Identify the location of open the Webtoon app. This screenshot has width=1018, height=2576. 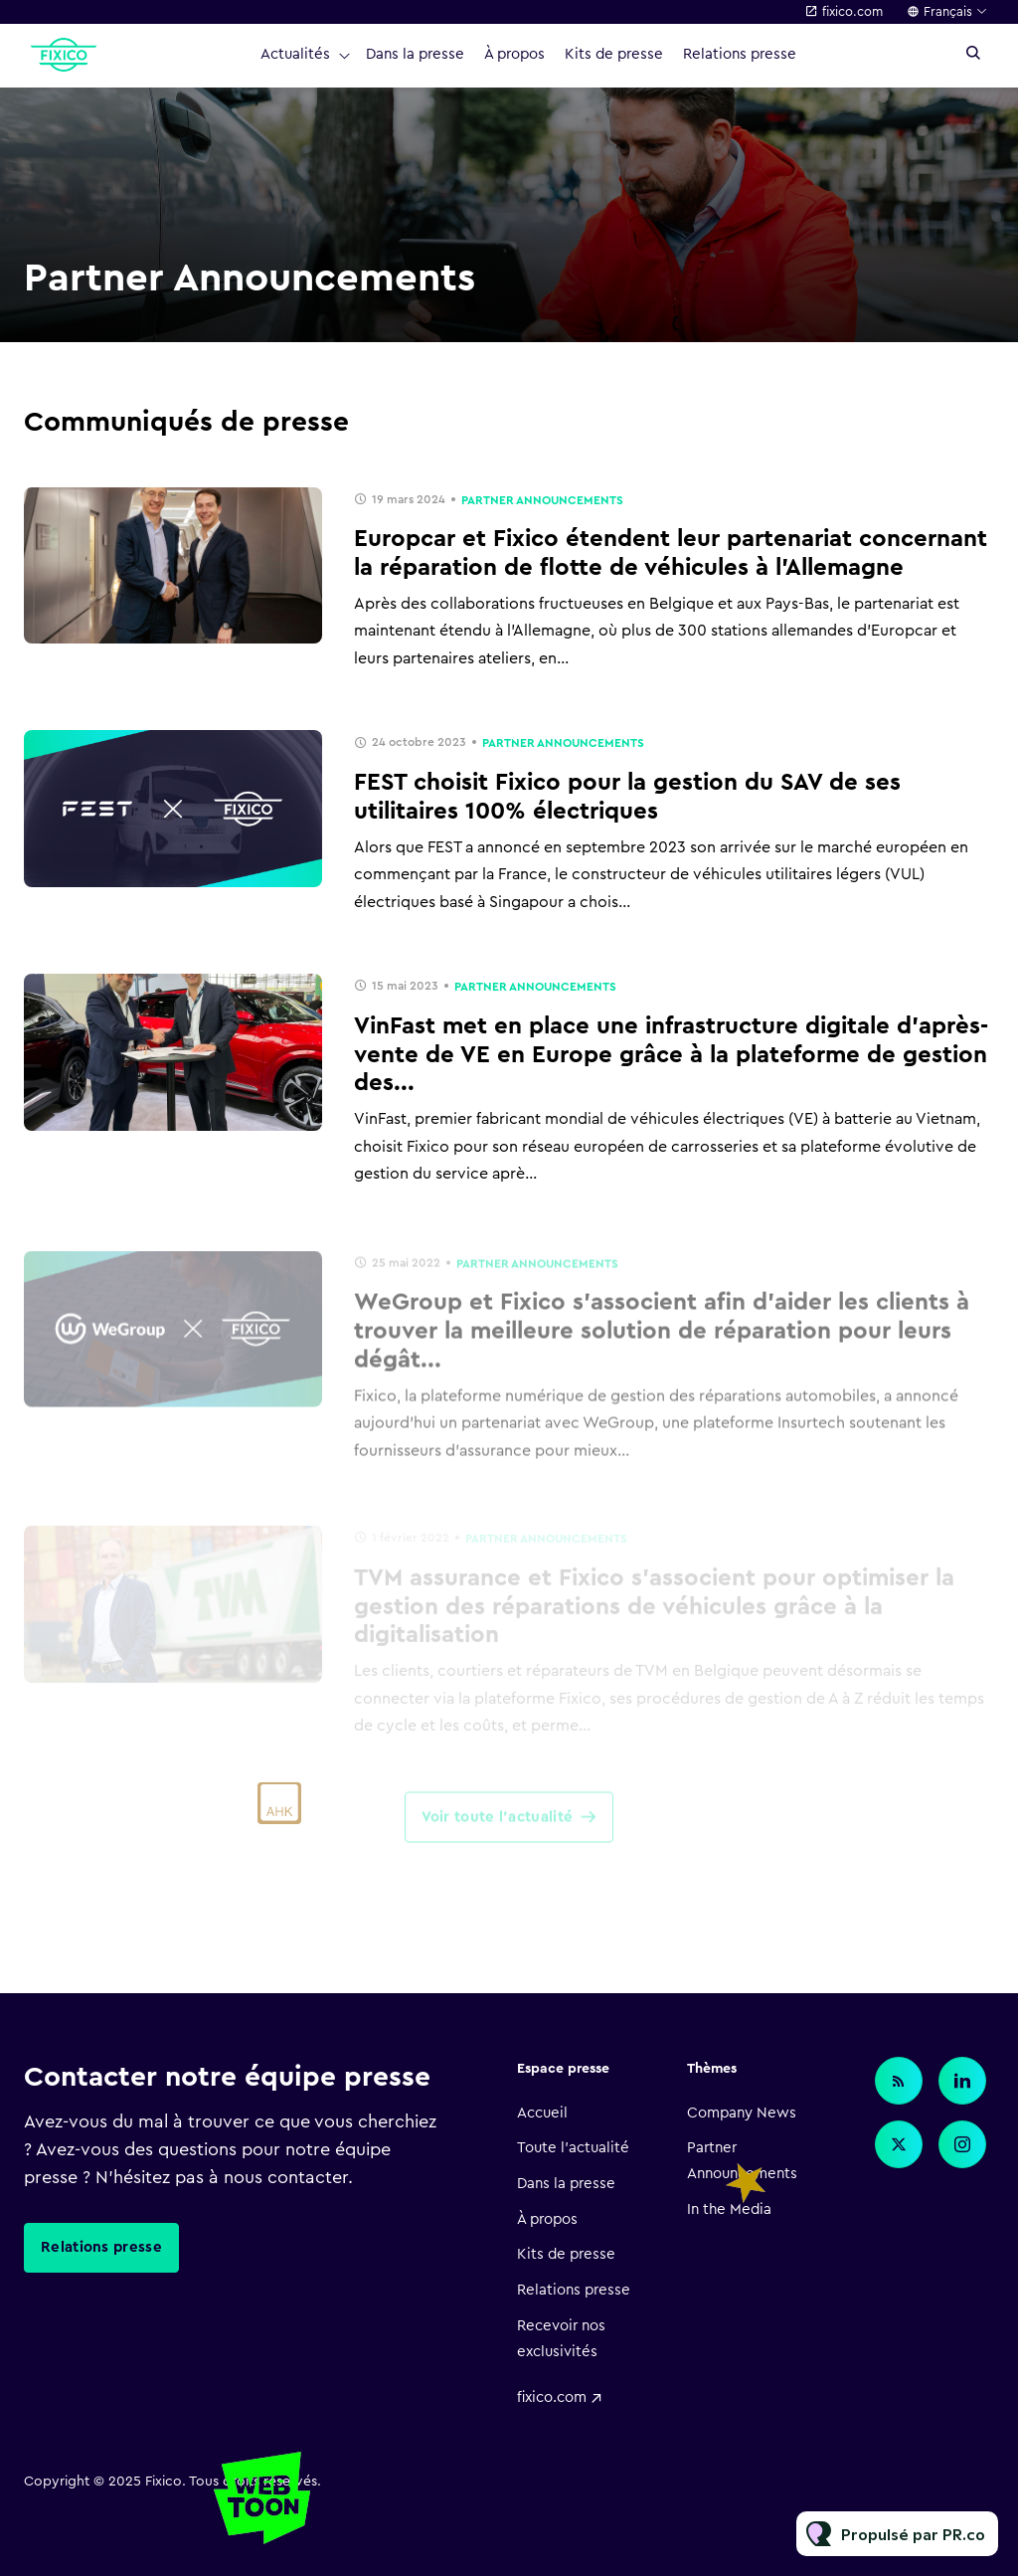
(261, 2497).